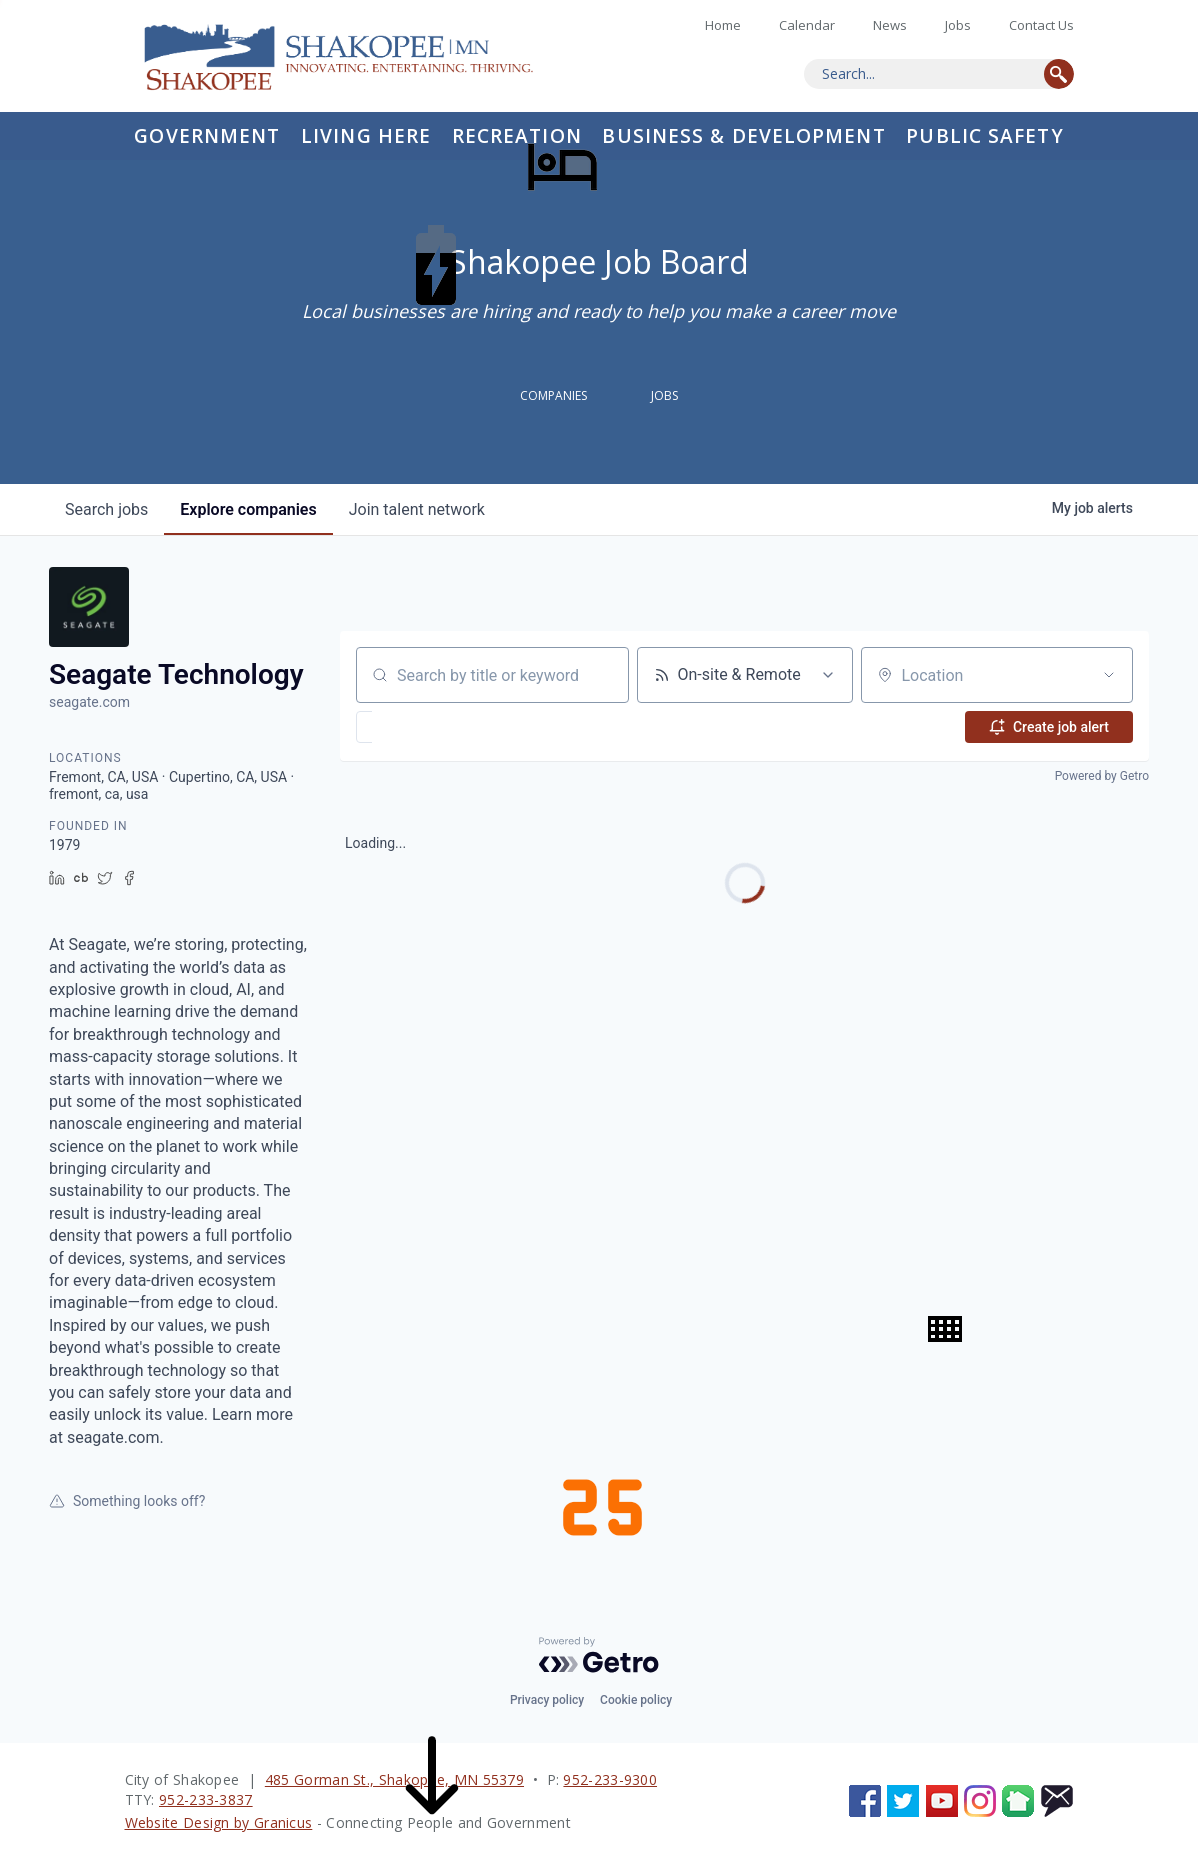  I want to click on switch to comfortable grid view, so click(944, 1329).